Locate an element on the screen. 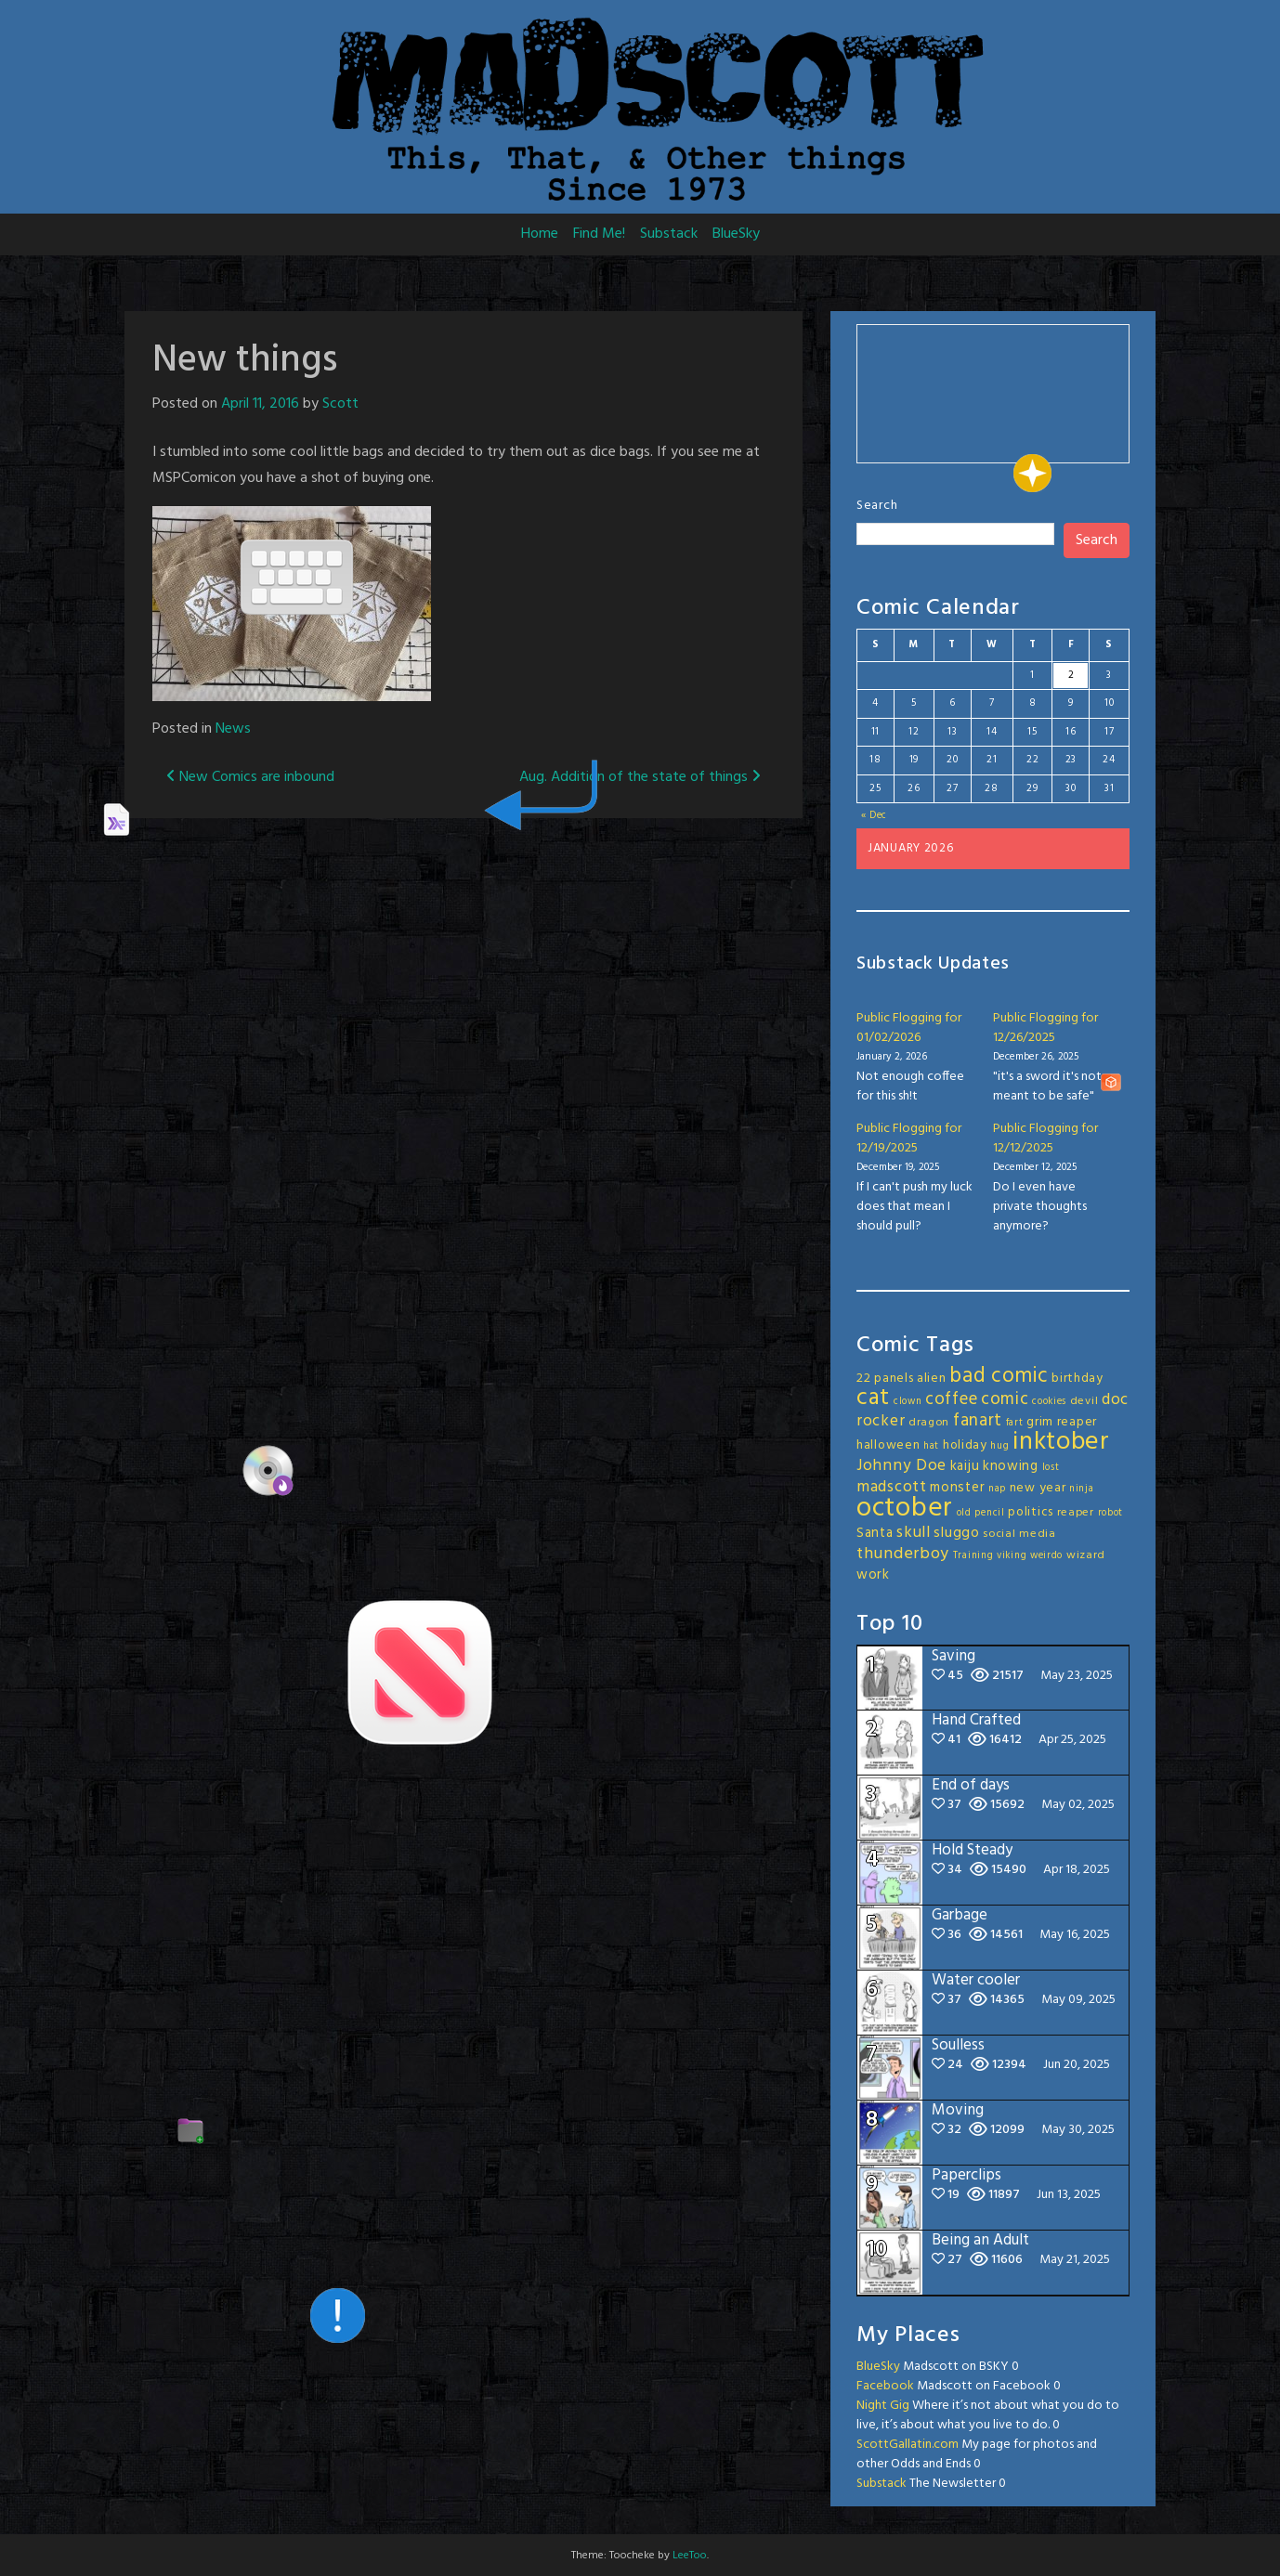 This screenshot has width=1280, height=2576. open a 3D model file in STL format is located at coordinates (1111, 1082).